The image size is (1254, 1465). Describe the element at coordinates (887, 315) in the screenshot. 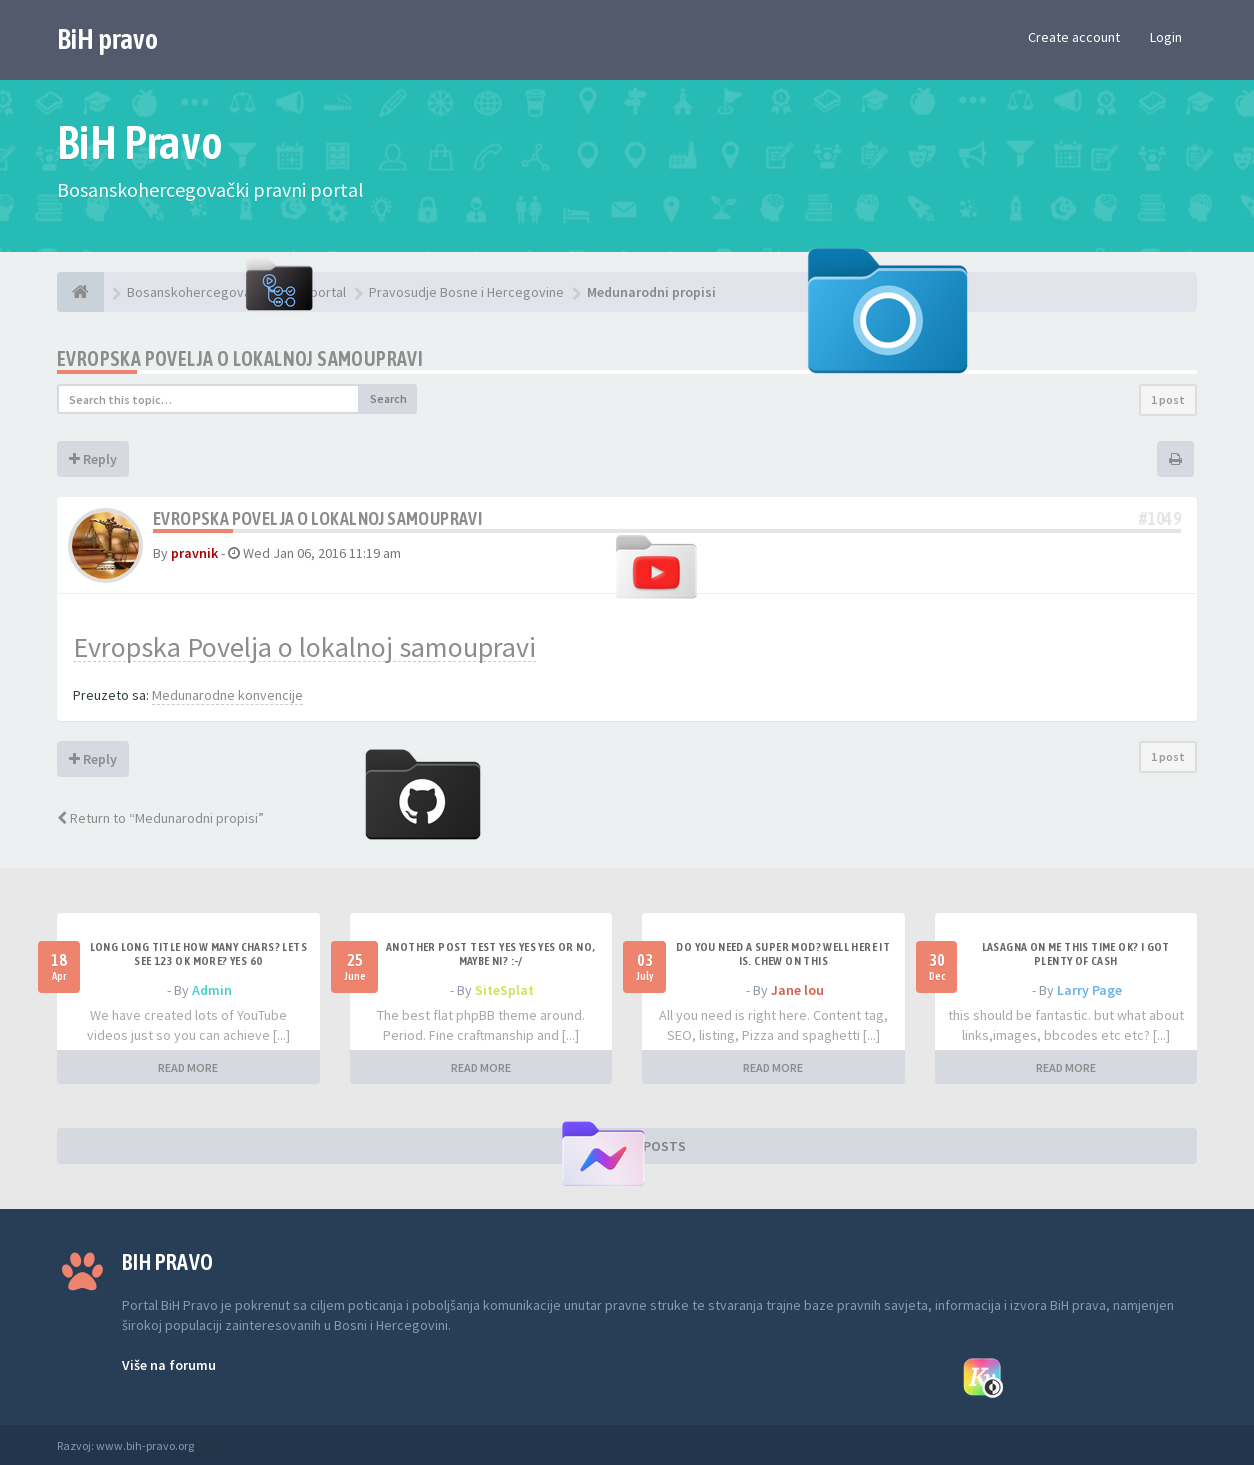

I see `open cortana-related files folder` at that location.